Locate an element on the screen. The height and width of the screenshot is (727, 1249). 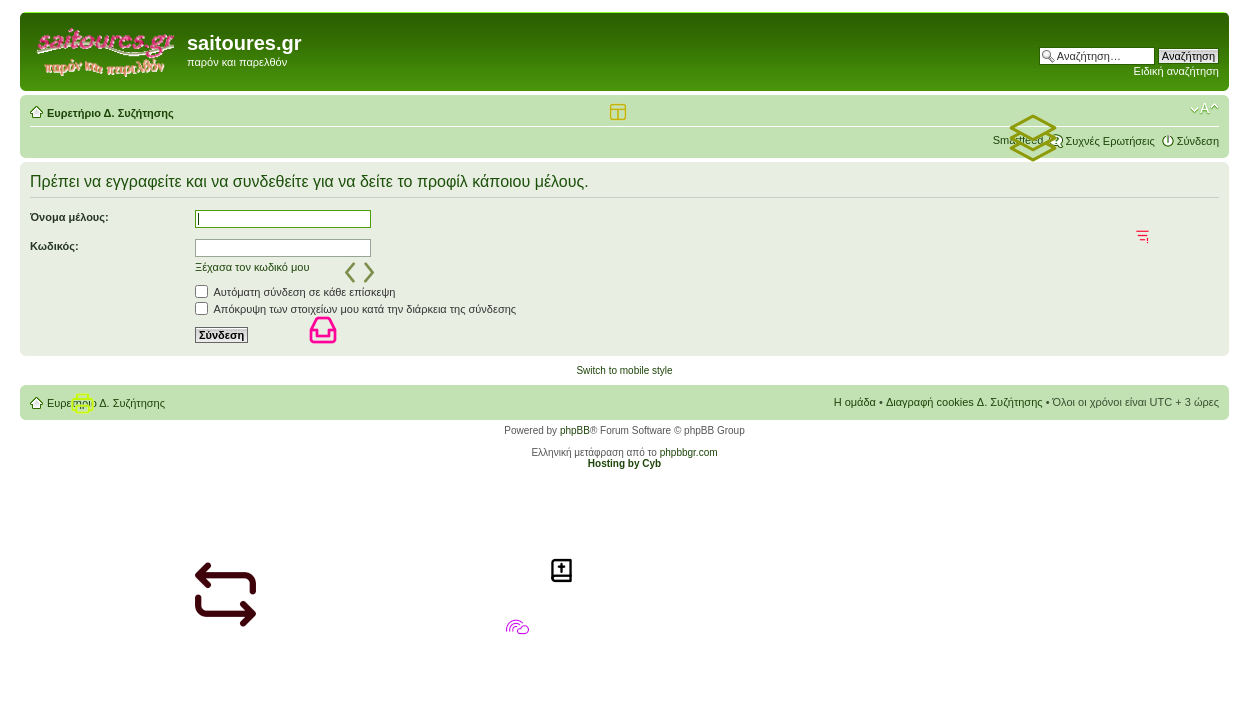
filter settings require attention is located at coordinates (1142, 235).